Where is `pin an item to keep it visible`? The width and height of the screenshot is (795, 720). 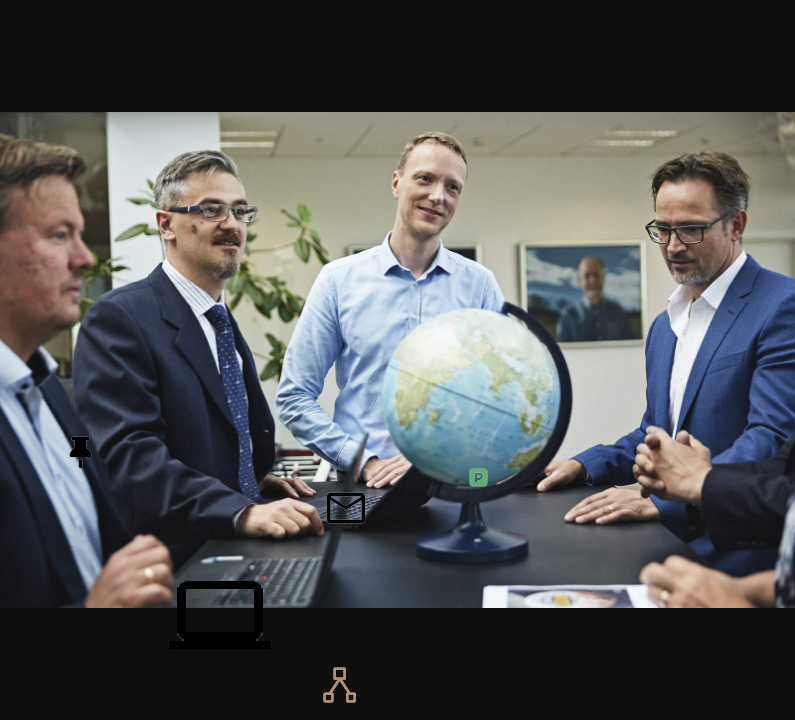
pin an item to keep it visible is located at coordinates (80, 451).